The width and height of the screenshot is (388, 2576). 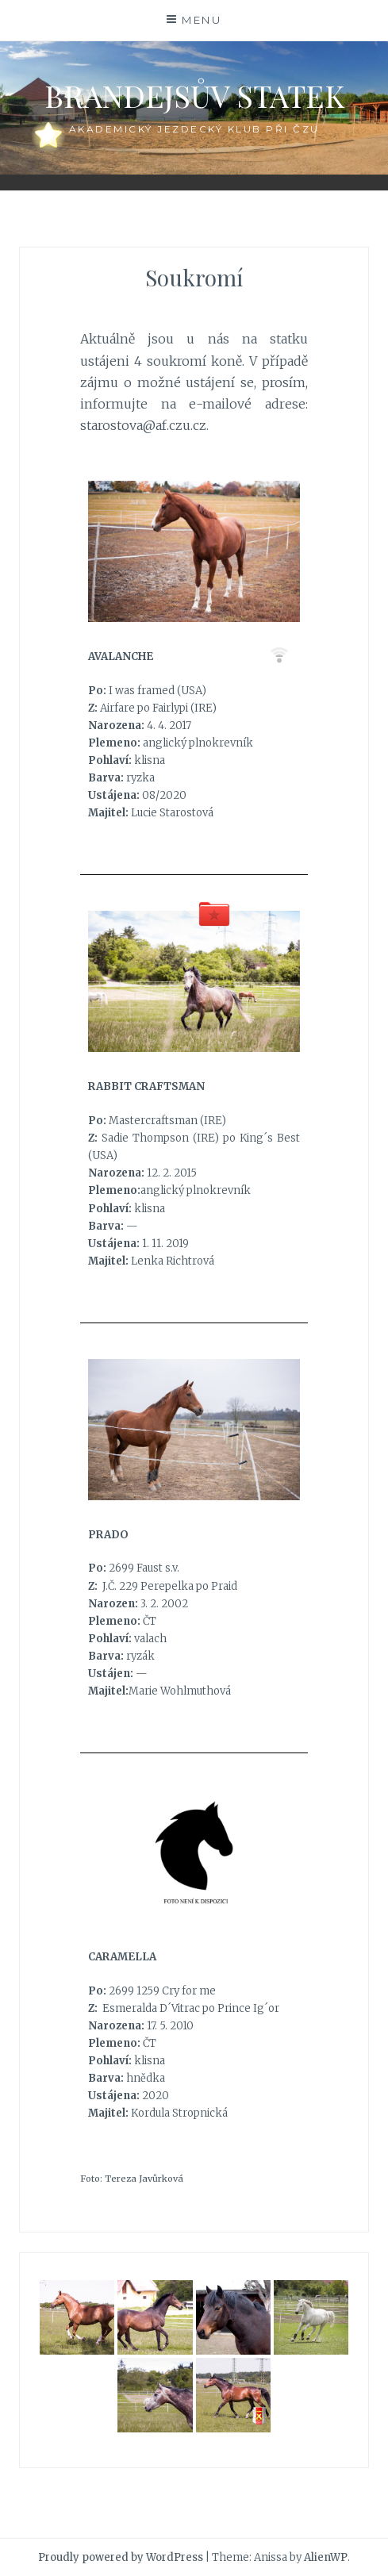 I want to click on indicates high security status or strong protection level, so click(x=259, y=2416).